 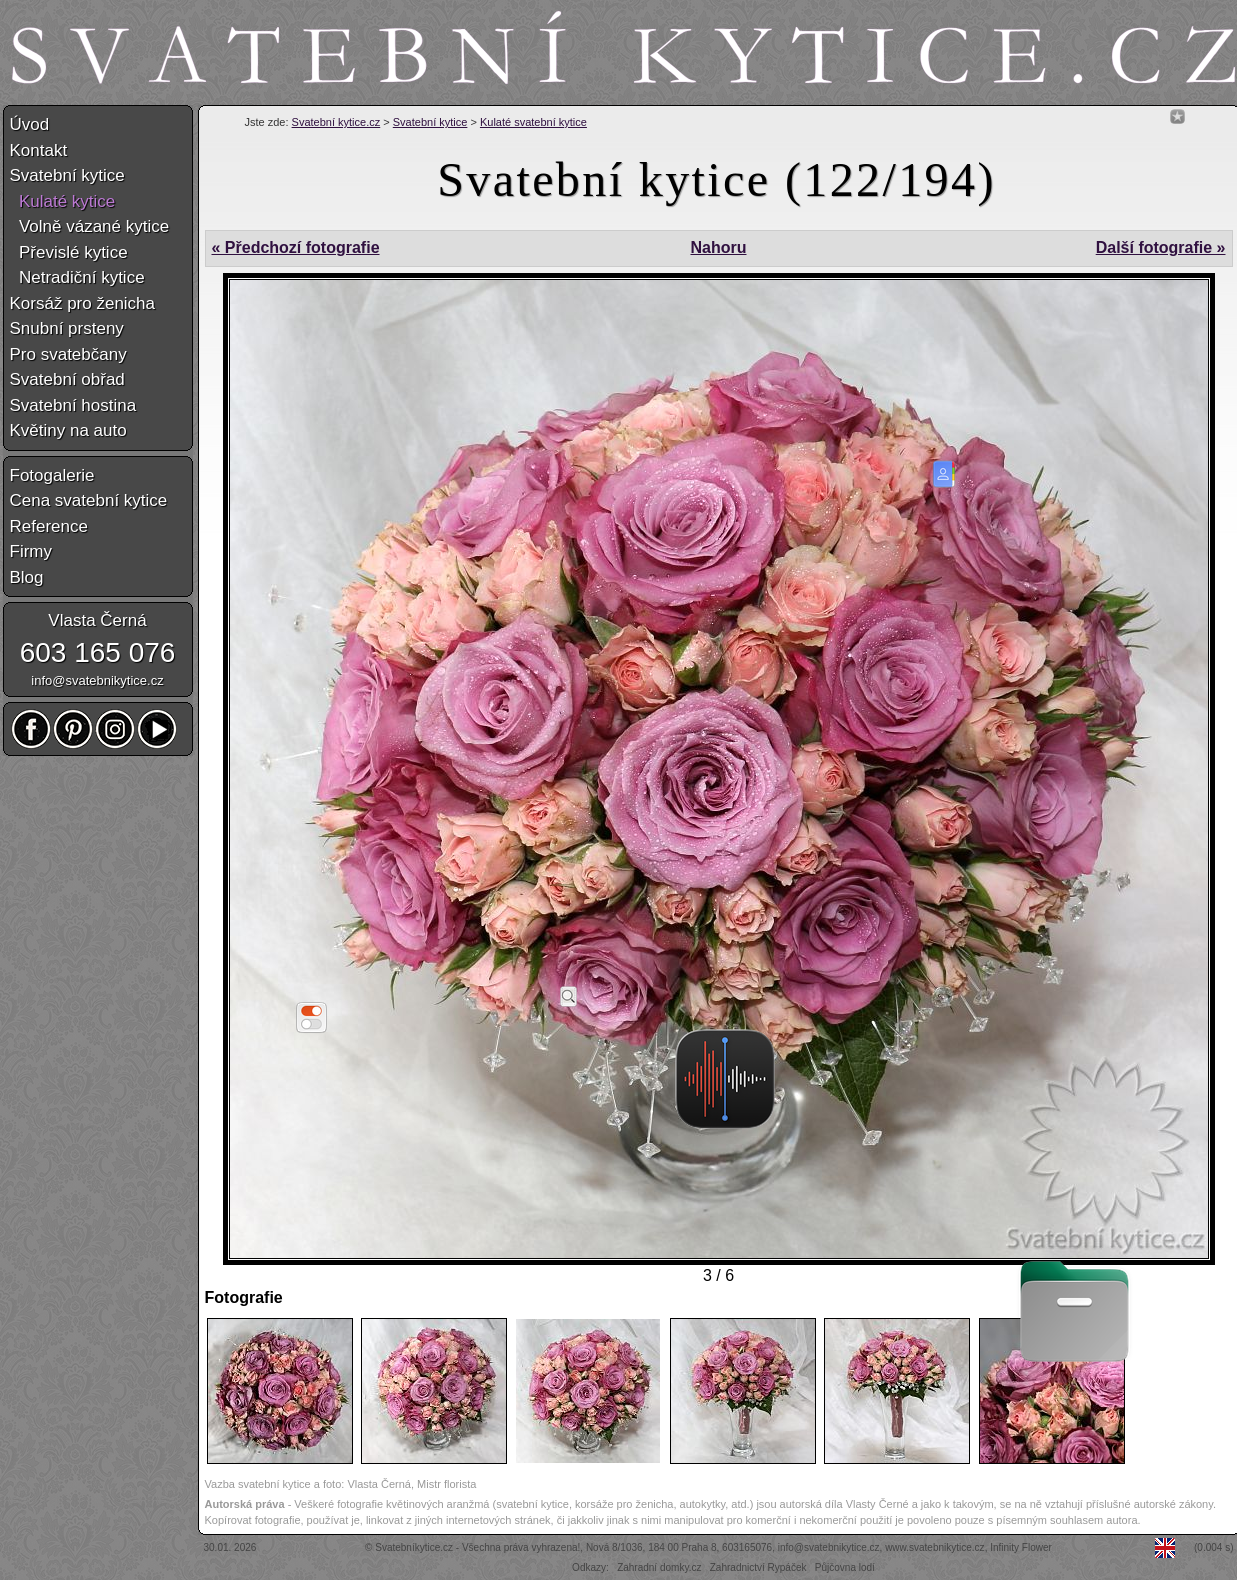 What do you see at coordinates (1074, 1311) in the screenshot?
I see `open the file manager` at bounding box center [1074, 1311].